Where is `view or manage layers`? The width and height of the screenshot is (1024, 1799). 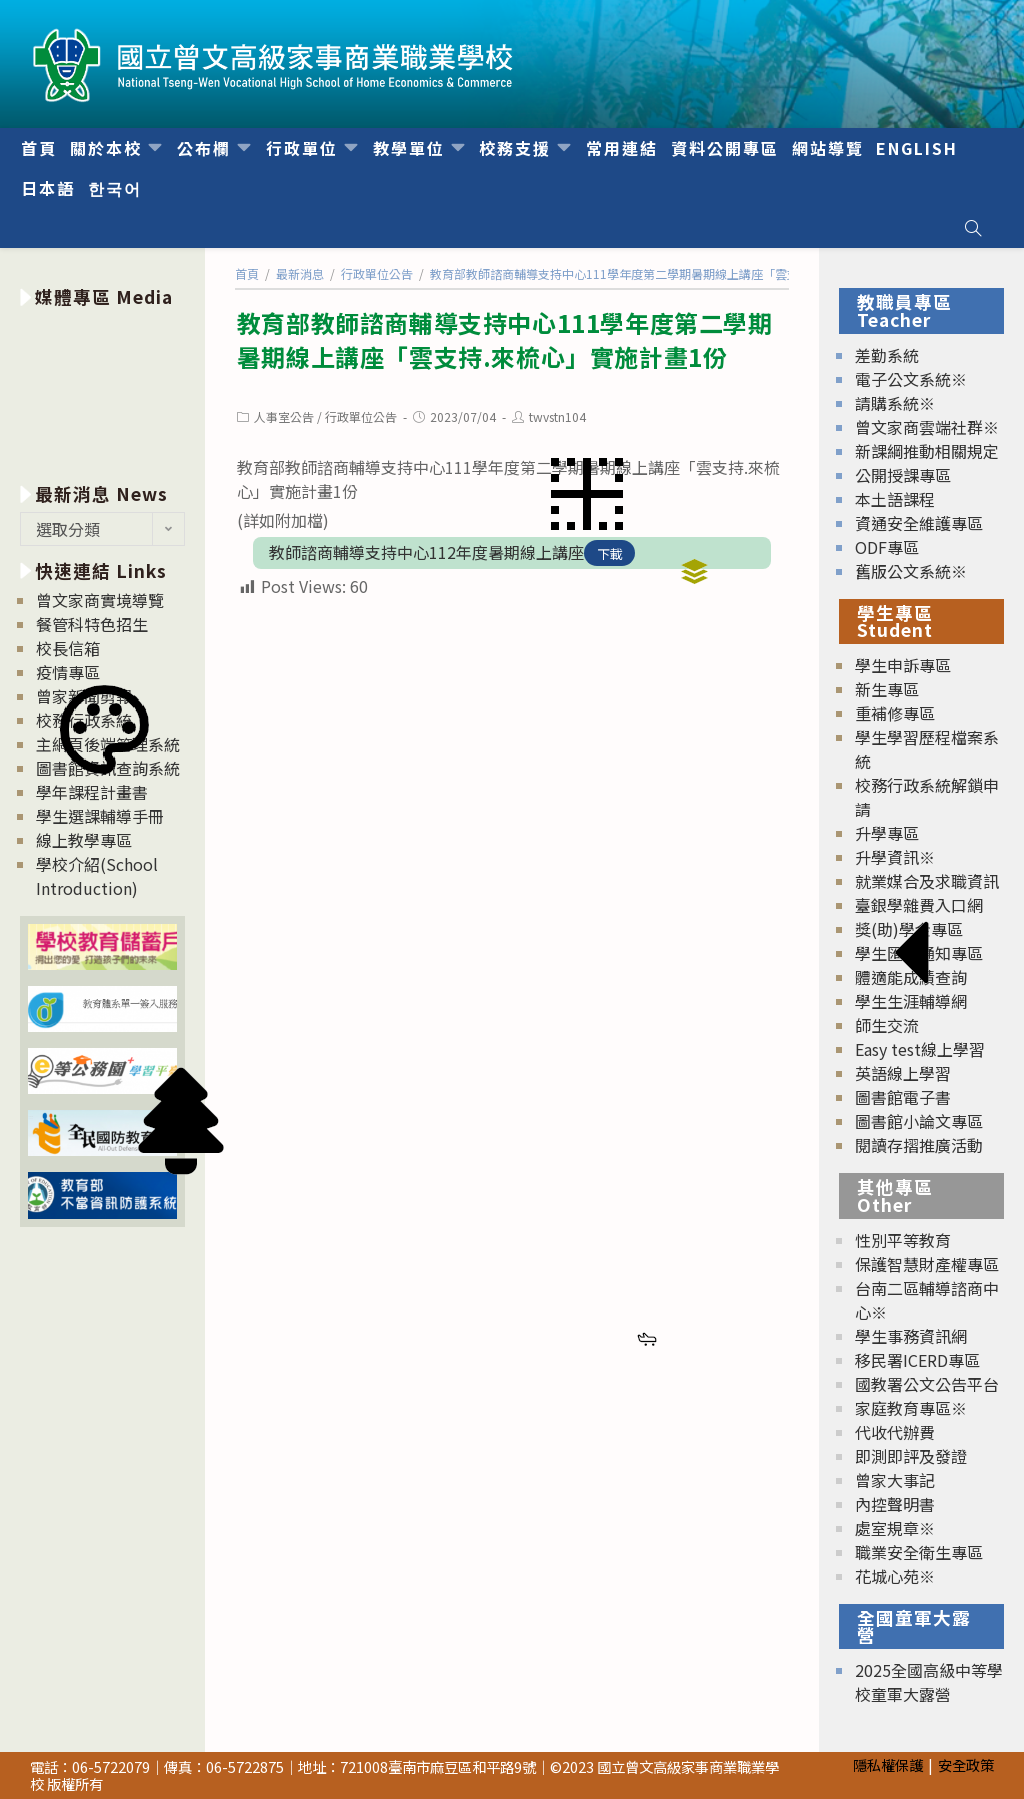
view or manage layers is located at coordinates (694, 571).